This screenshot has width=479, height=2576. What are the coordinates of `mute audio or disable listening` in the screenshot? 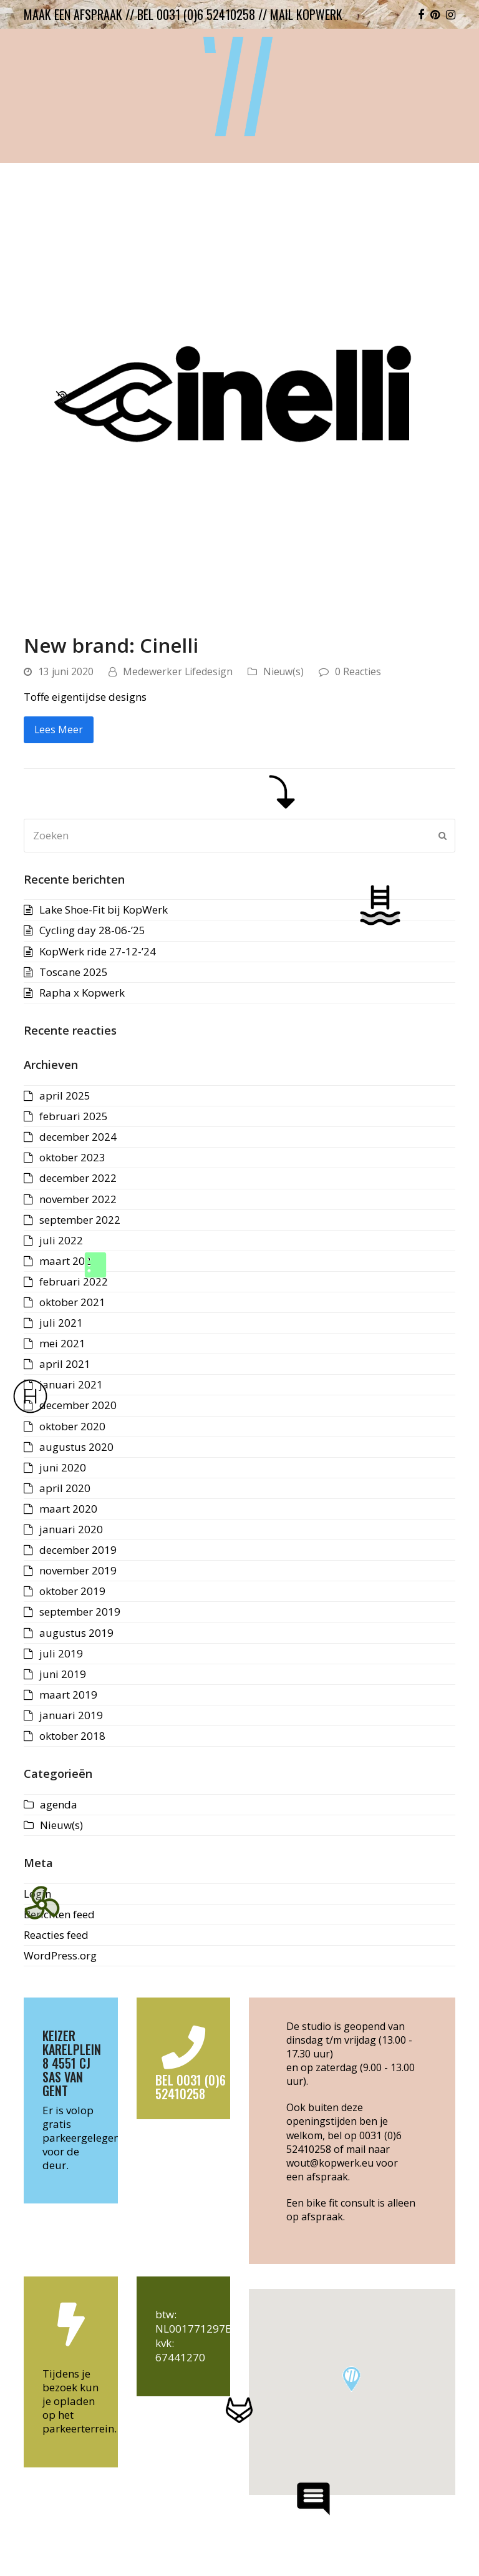 It's located at (62, 397).